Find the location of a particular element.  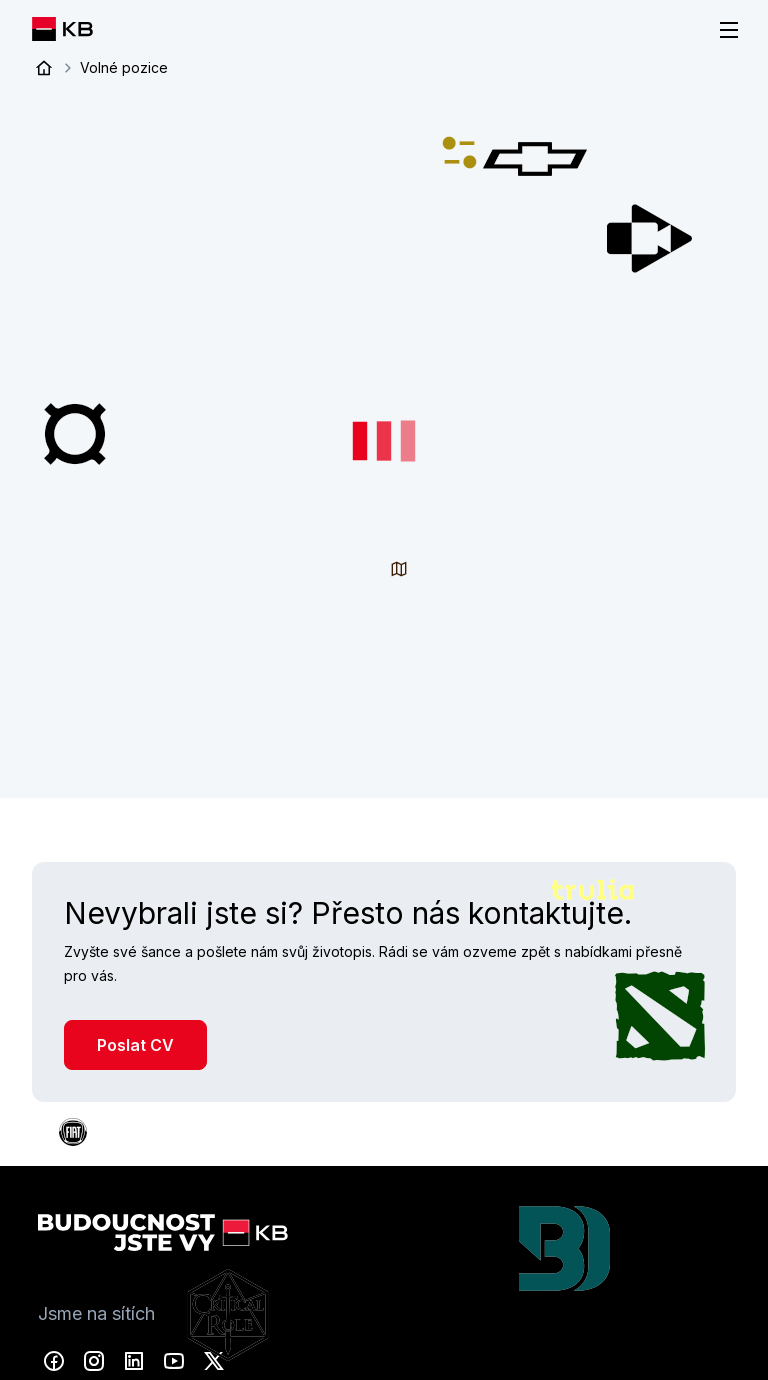

open the Trulia real estate app is located at coordinates (592, 889).